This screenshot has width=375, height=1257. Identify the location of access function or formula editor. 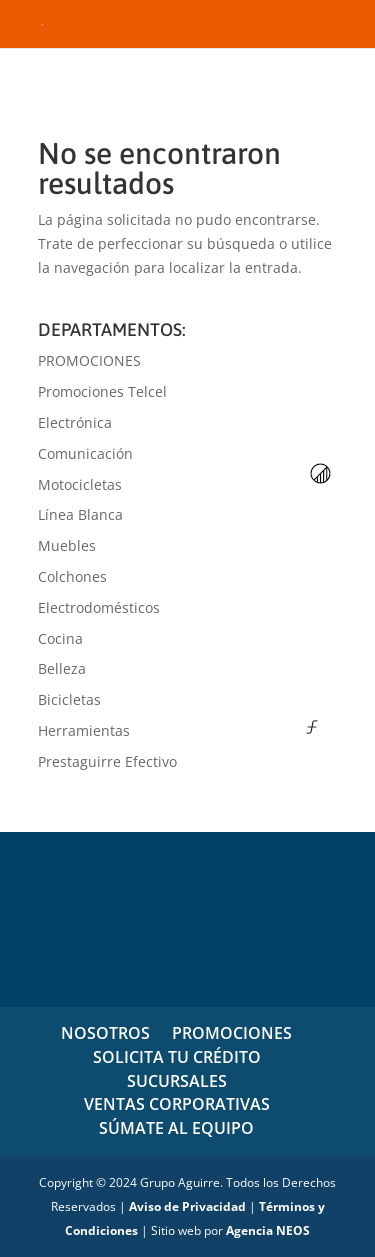
(312, 727).